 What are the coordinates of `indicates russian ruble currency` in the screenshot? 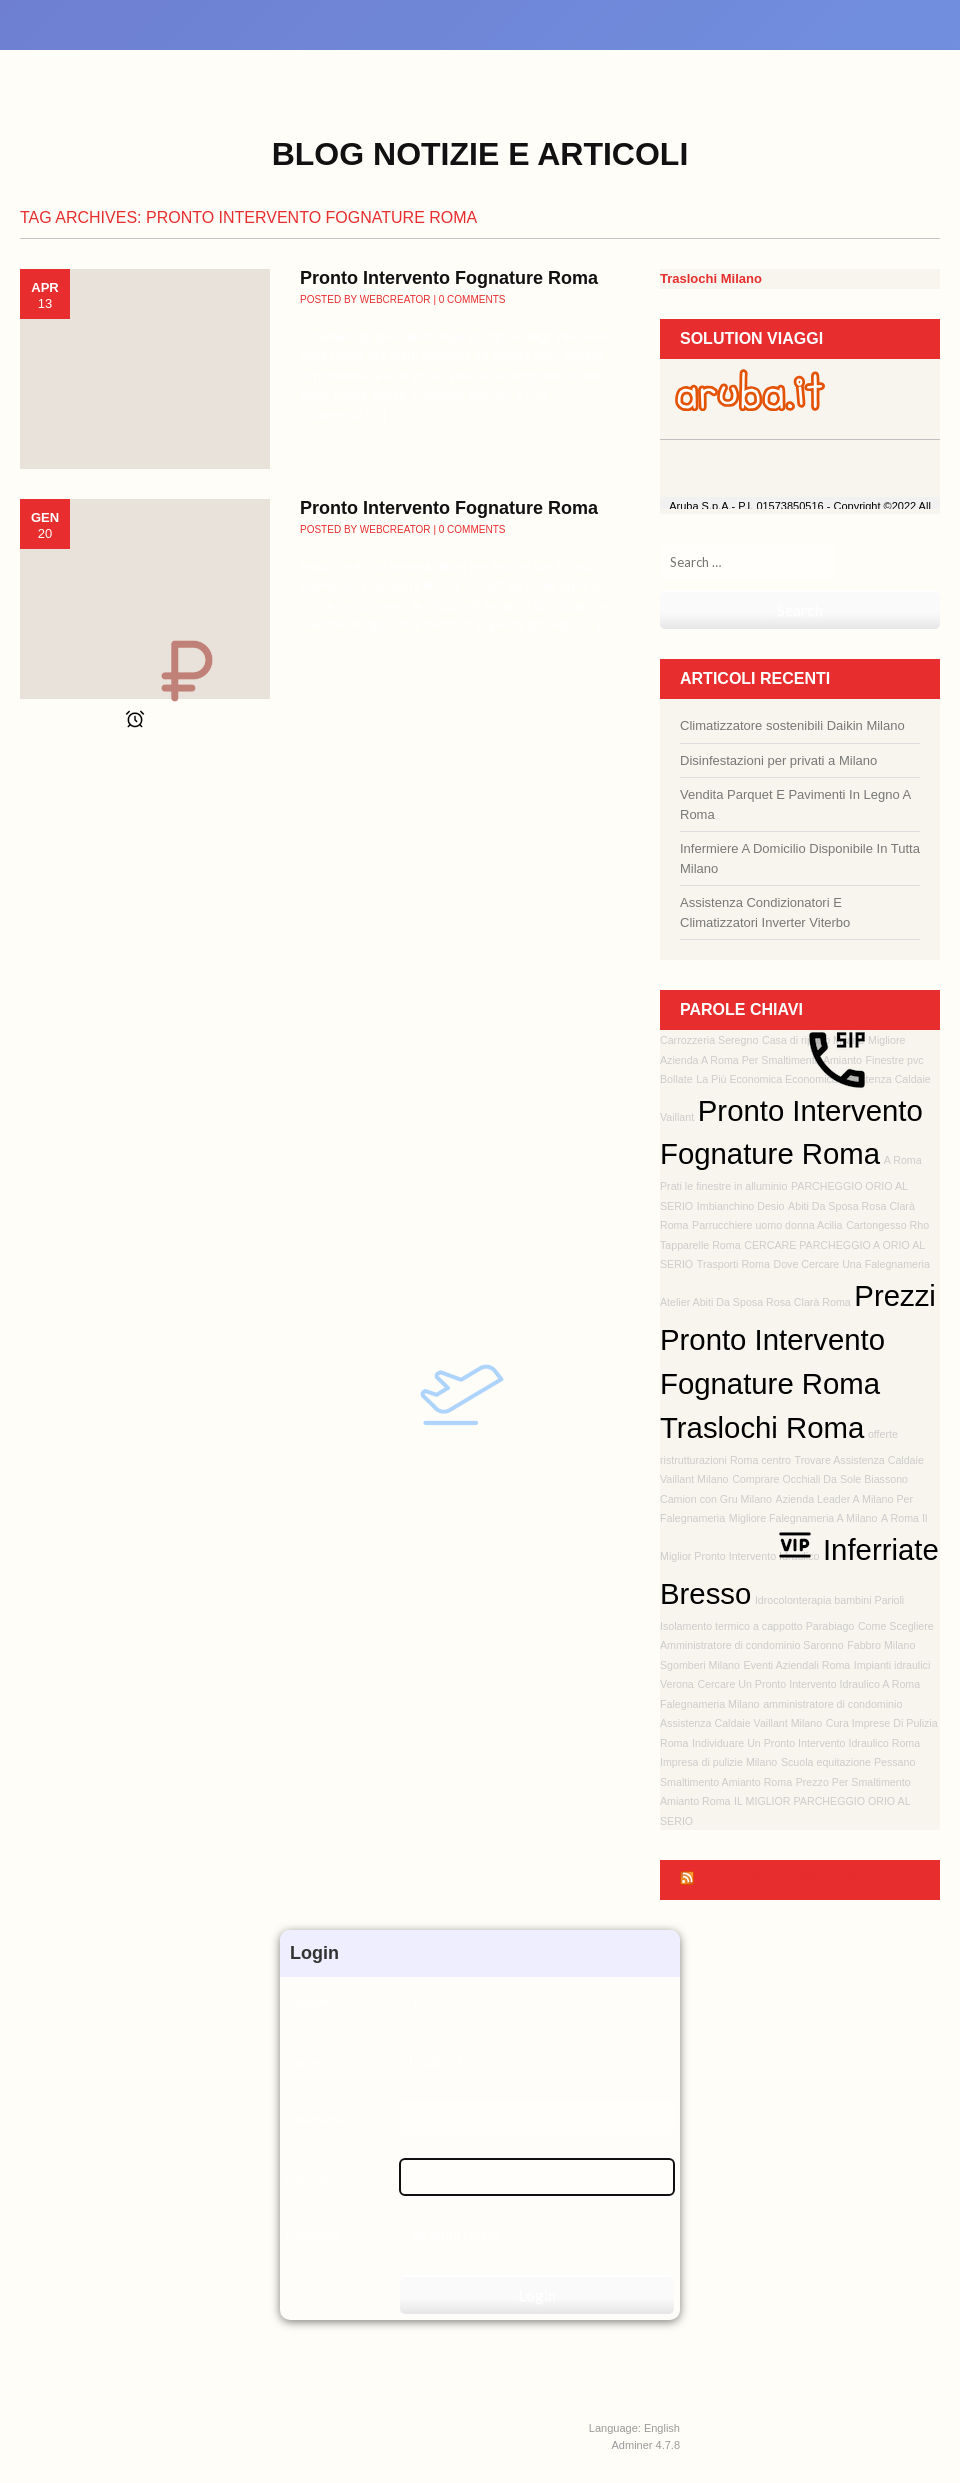 It's located at (187, 671).